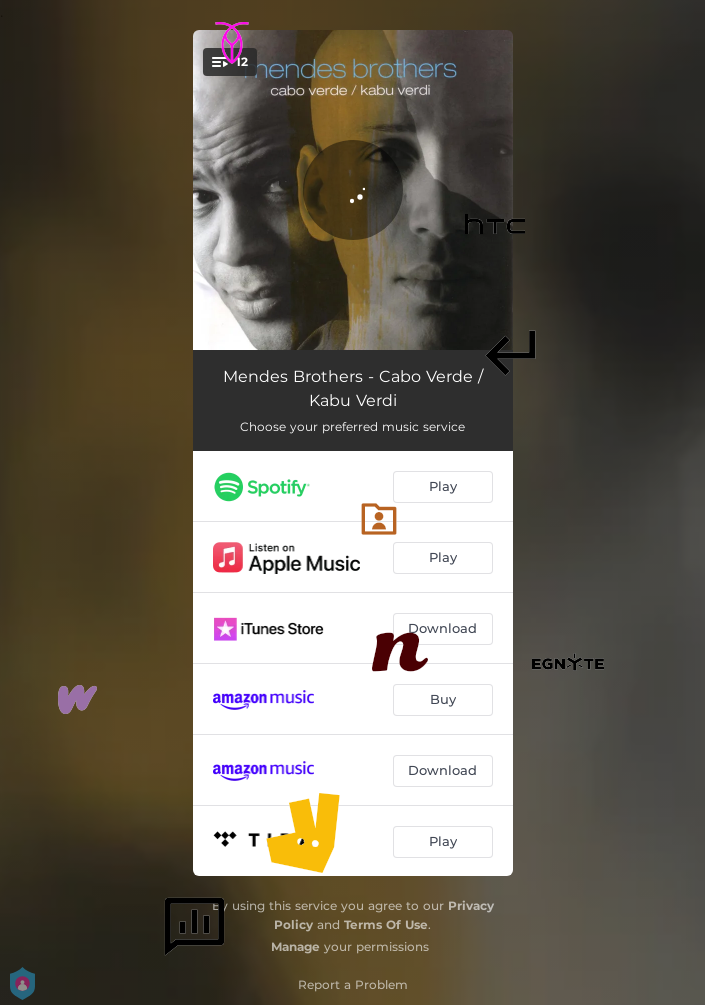 This screenshot has width=705, height=1005. What do you see at coordinates (379, 519) in the screenshot?
I see `access user profile documents` at bounding box center [379, 519].